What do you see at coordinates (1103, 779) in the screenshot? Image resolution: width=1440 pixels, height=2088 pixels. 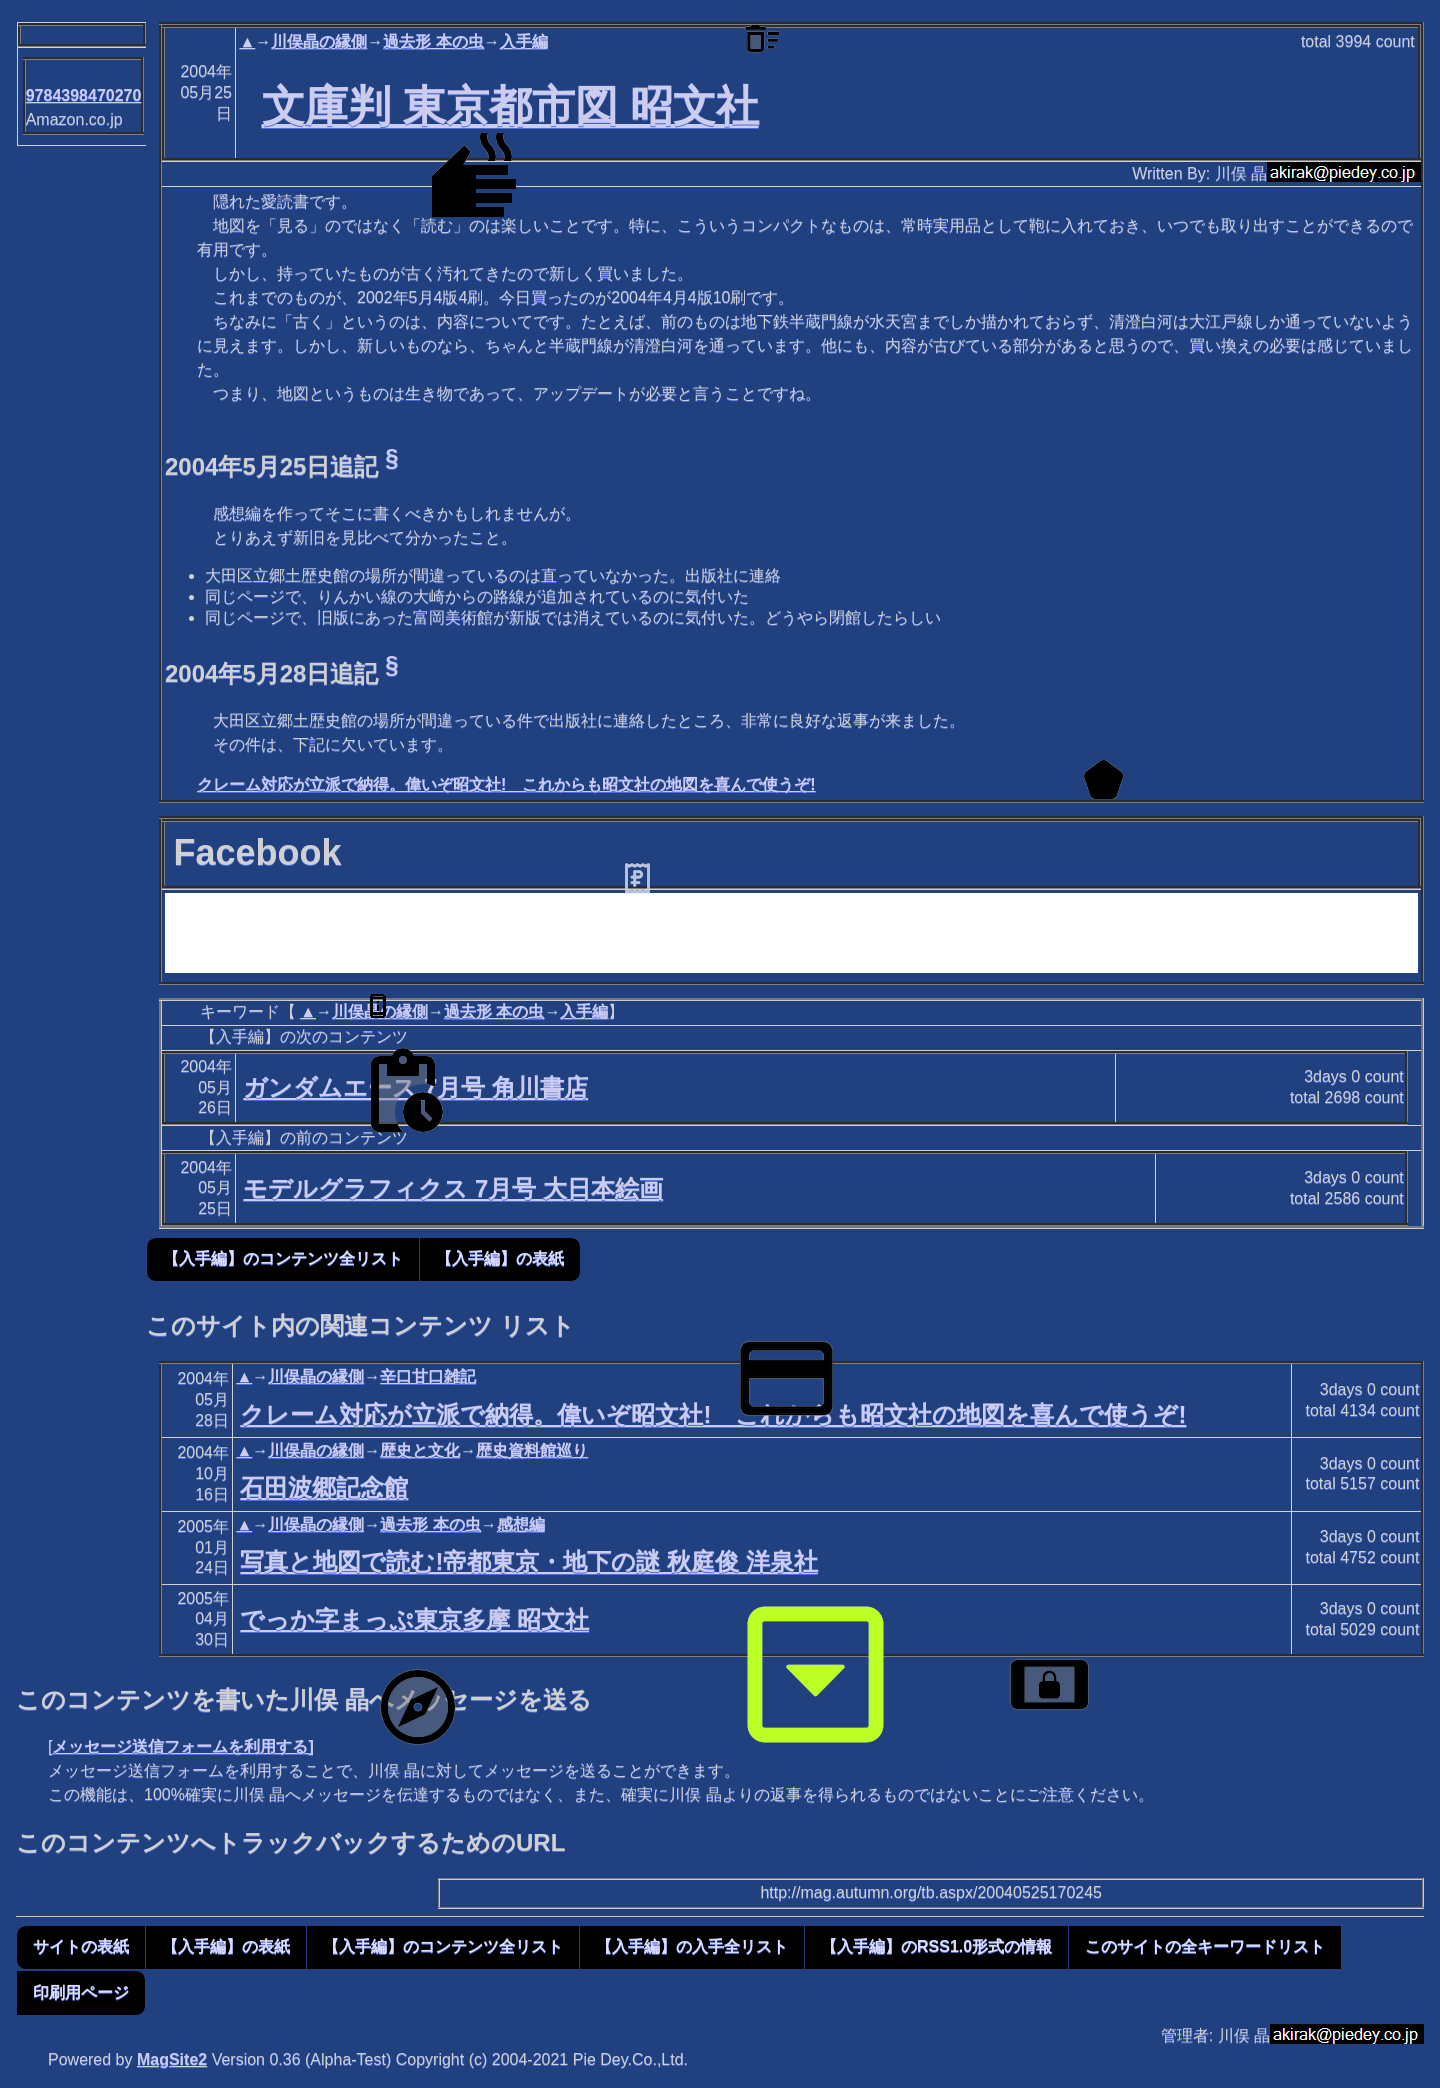 I see `indicates a pentagon shape or geometric element` at bounding box center [1103, 779].